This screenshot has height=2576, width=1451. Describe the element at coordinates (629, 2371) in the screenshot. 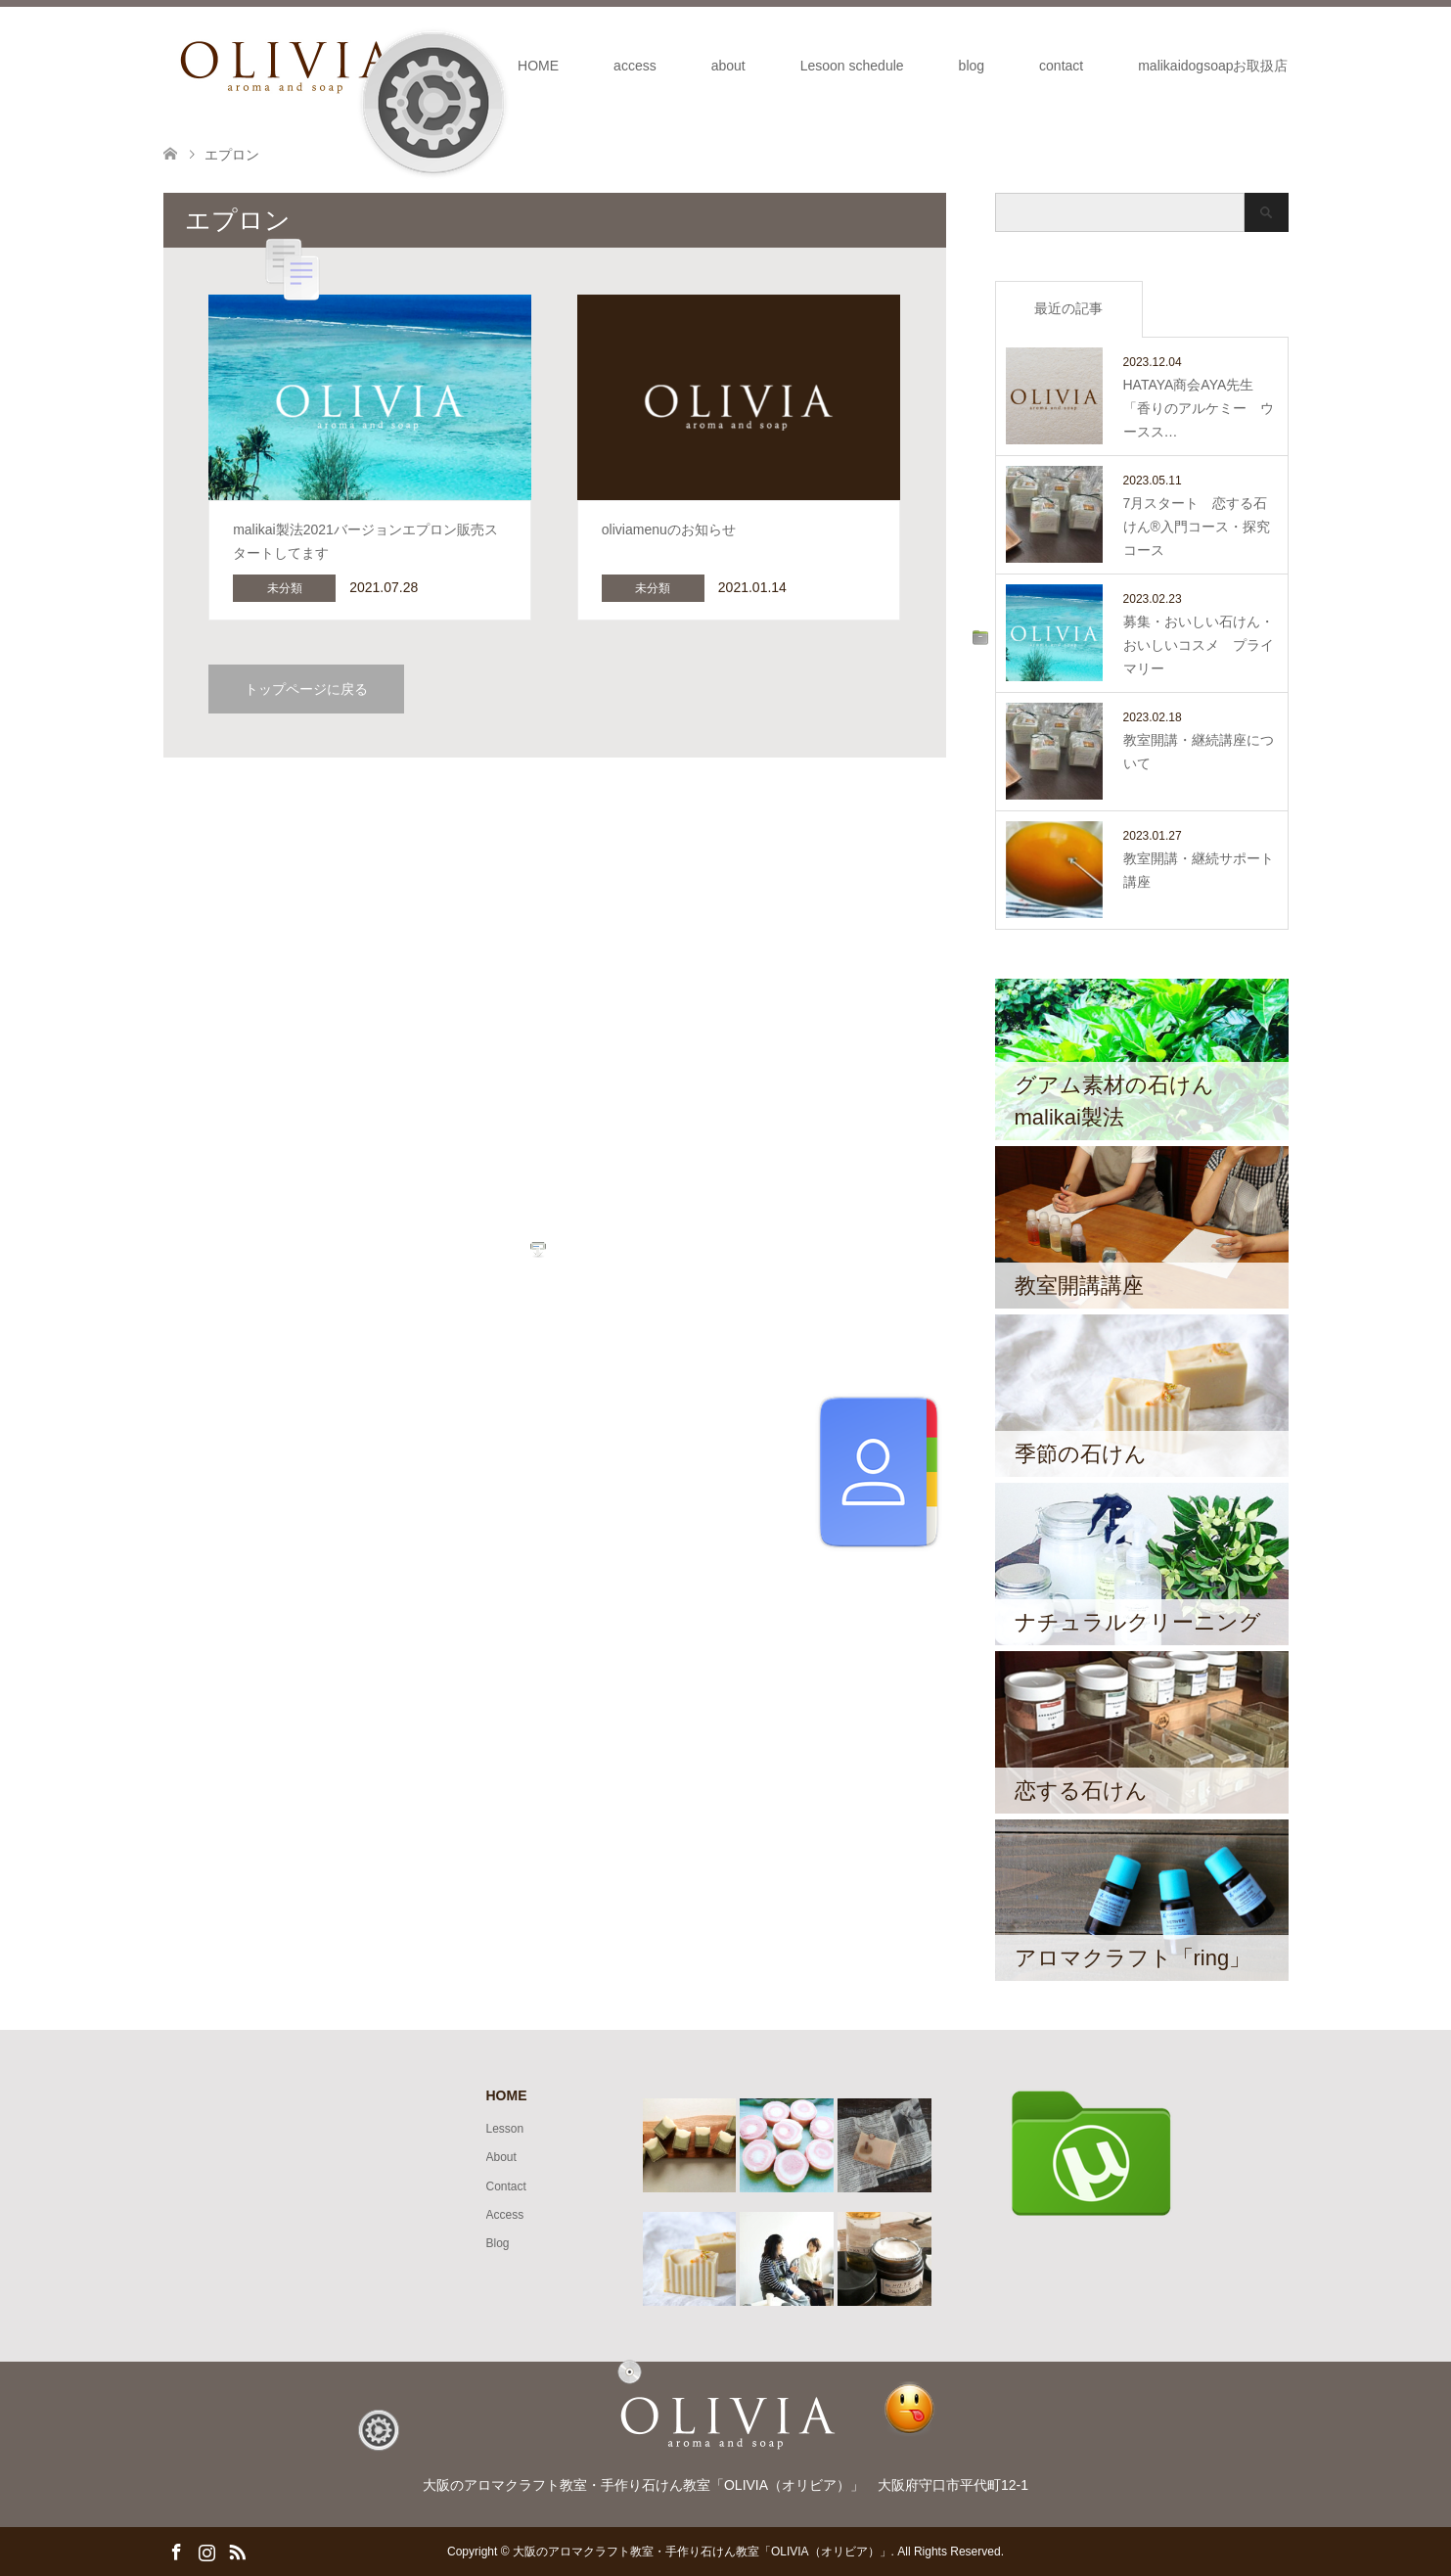

I see `indicates a blank CD-R disc ready for burning` at that location.